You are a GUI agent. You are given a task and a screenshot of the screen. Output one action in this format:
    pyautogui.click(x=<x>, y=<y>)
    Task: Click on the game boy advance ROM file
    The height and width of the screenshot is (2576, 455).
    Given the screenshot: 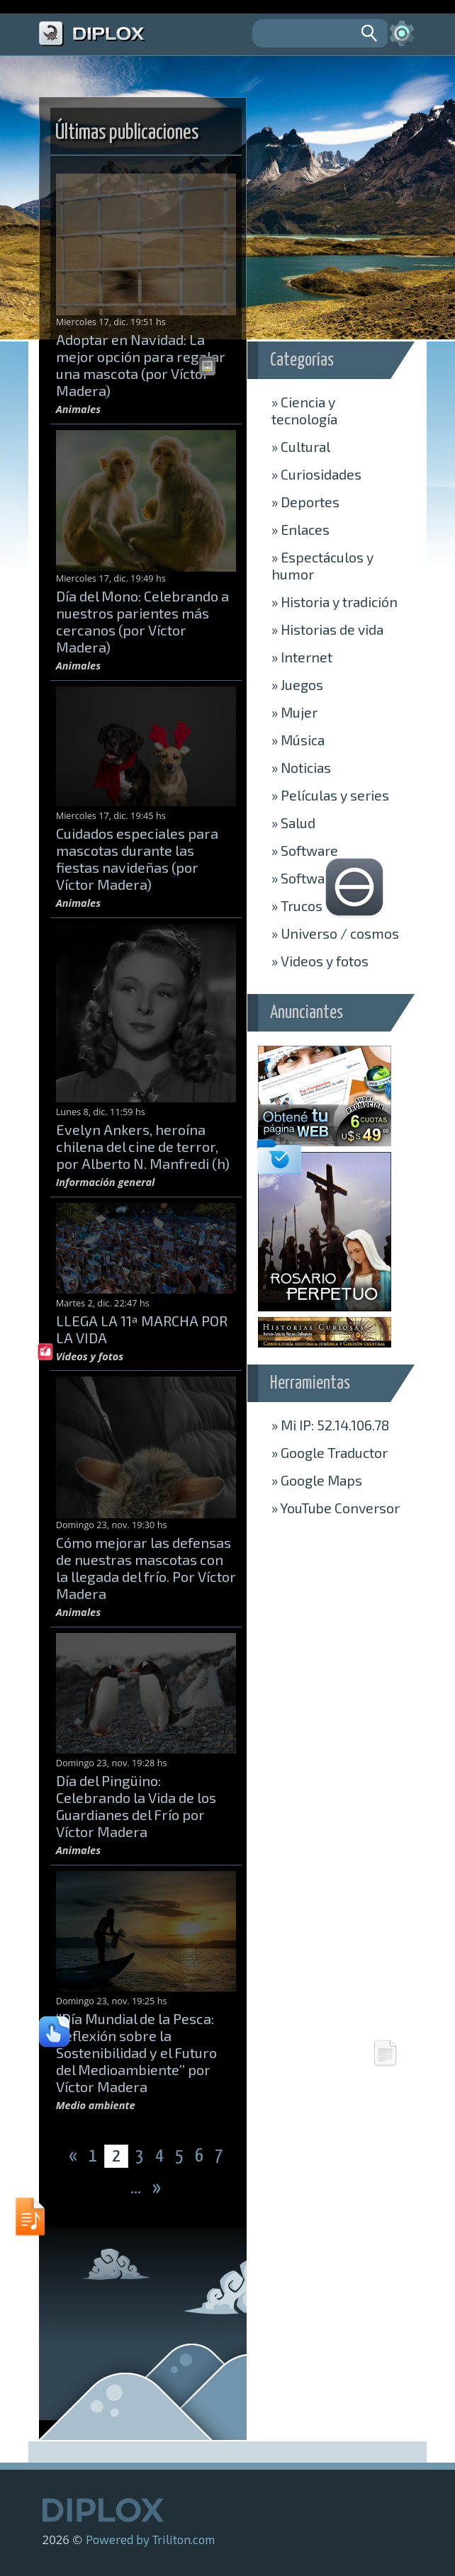 What is the action you would take?
    pyautogui.click(x=207, y=366)
    